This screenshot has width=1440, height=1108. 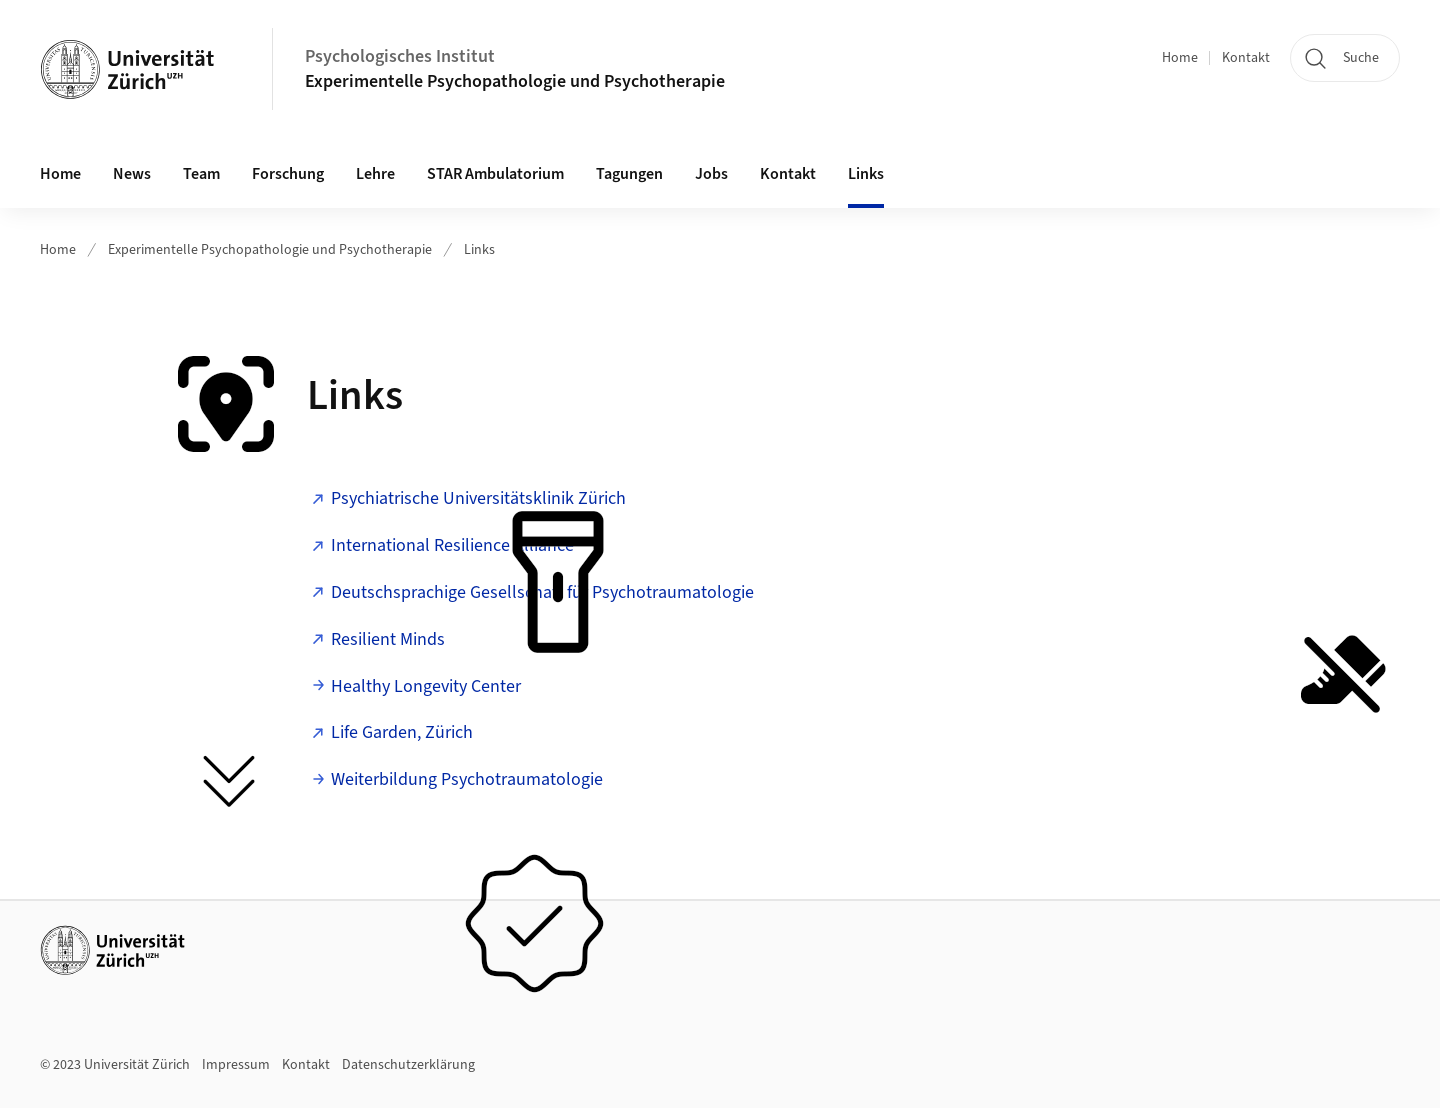 What do you see at coordinates (226, 404) in the screenshot?
I see `activate live view mode for real-time location tracking` at bounding box center [226, 404].